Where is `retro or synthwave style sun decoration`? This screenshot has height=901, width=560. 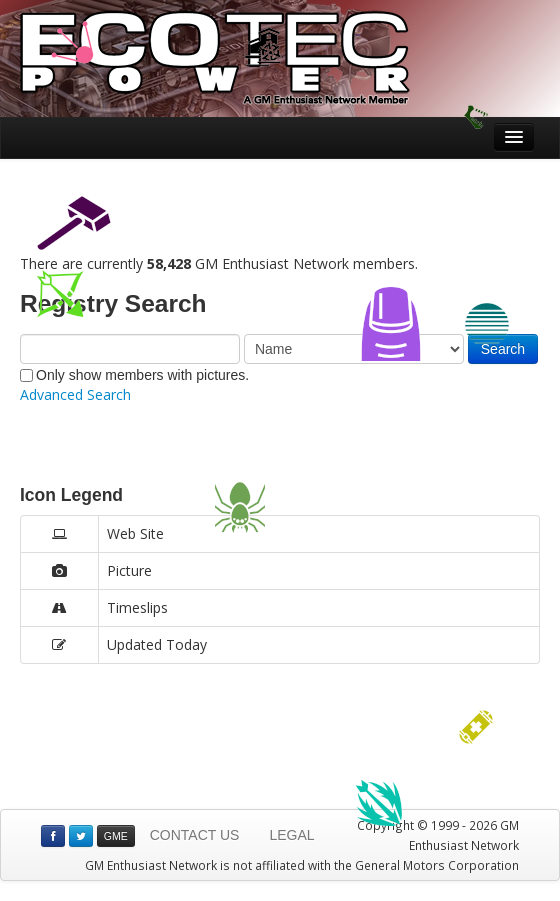
retro or synthwave style sun decoration is located at coordinates (487, 325).